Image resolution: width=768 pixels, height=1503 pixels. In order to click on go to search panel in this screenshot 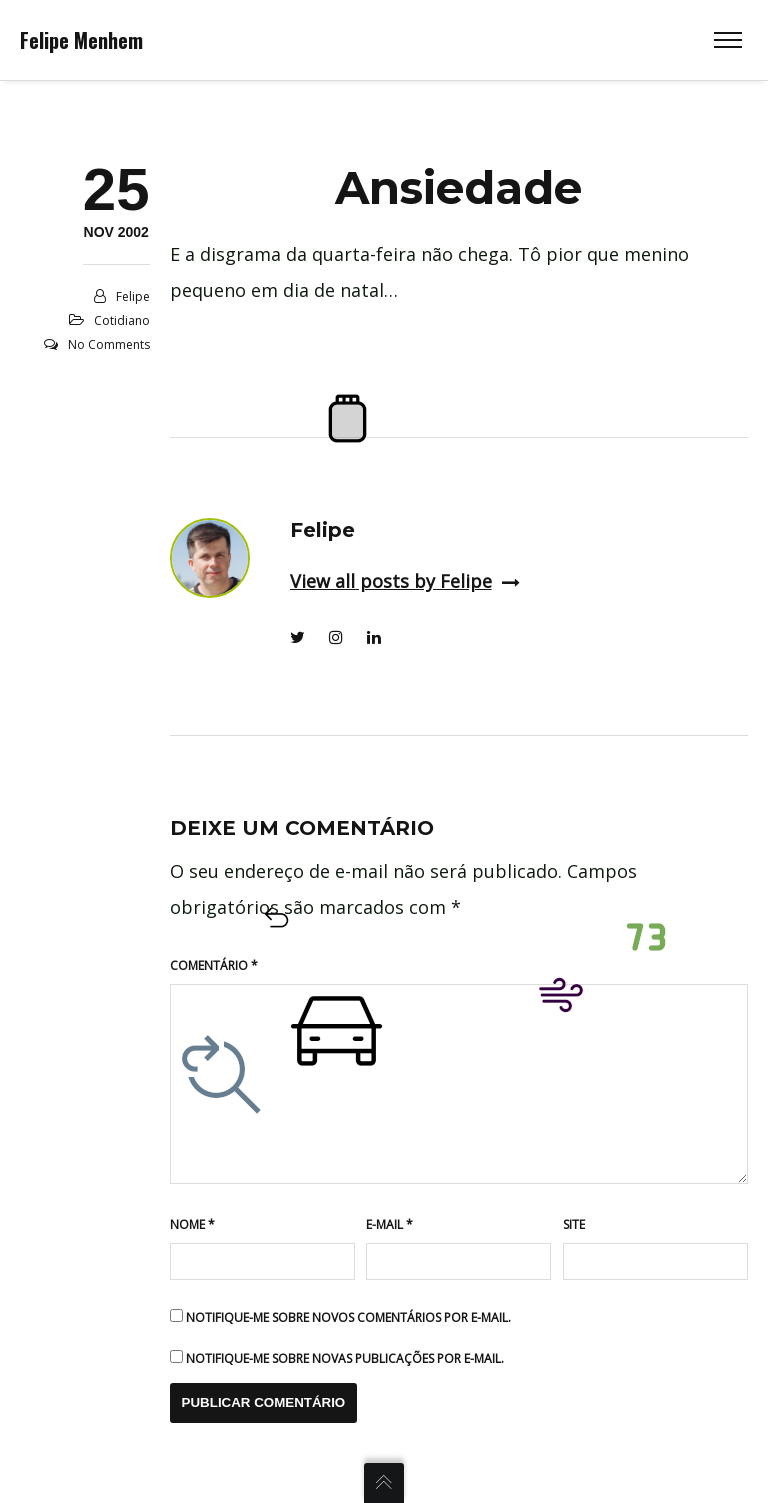, I will do `click(224, 1077)`.